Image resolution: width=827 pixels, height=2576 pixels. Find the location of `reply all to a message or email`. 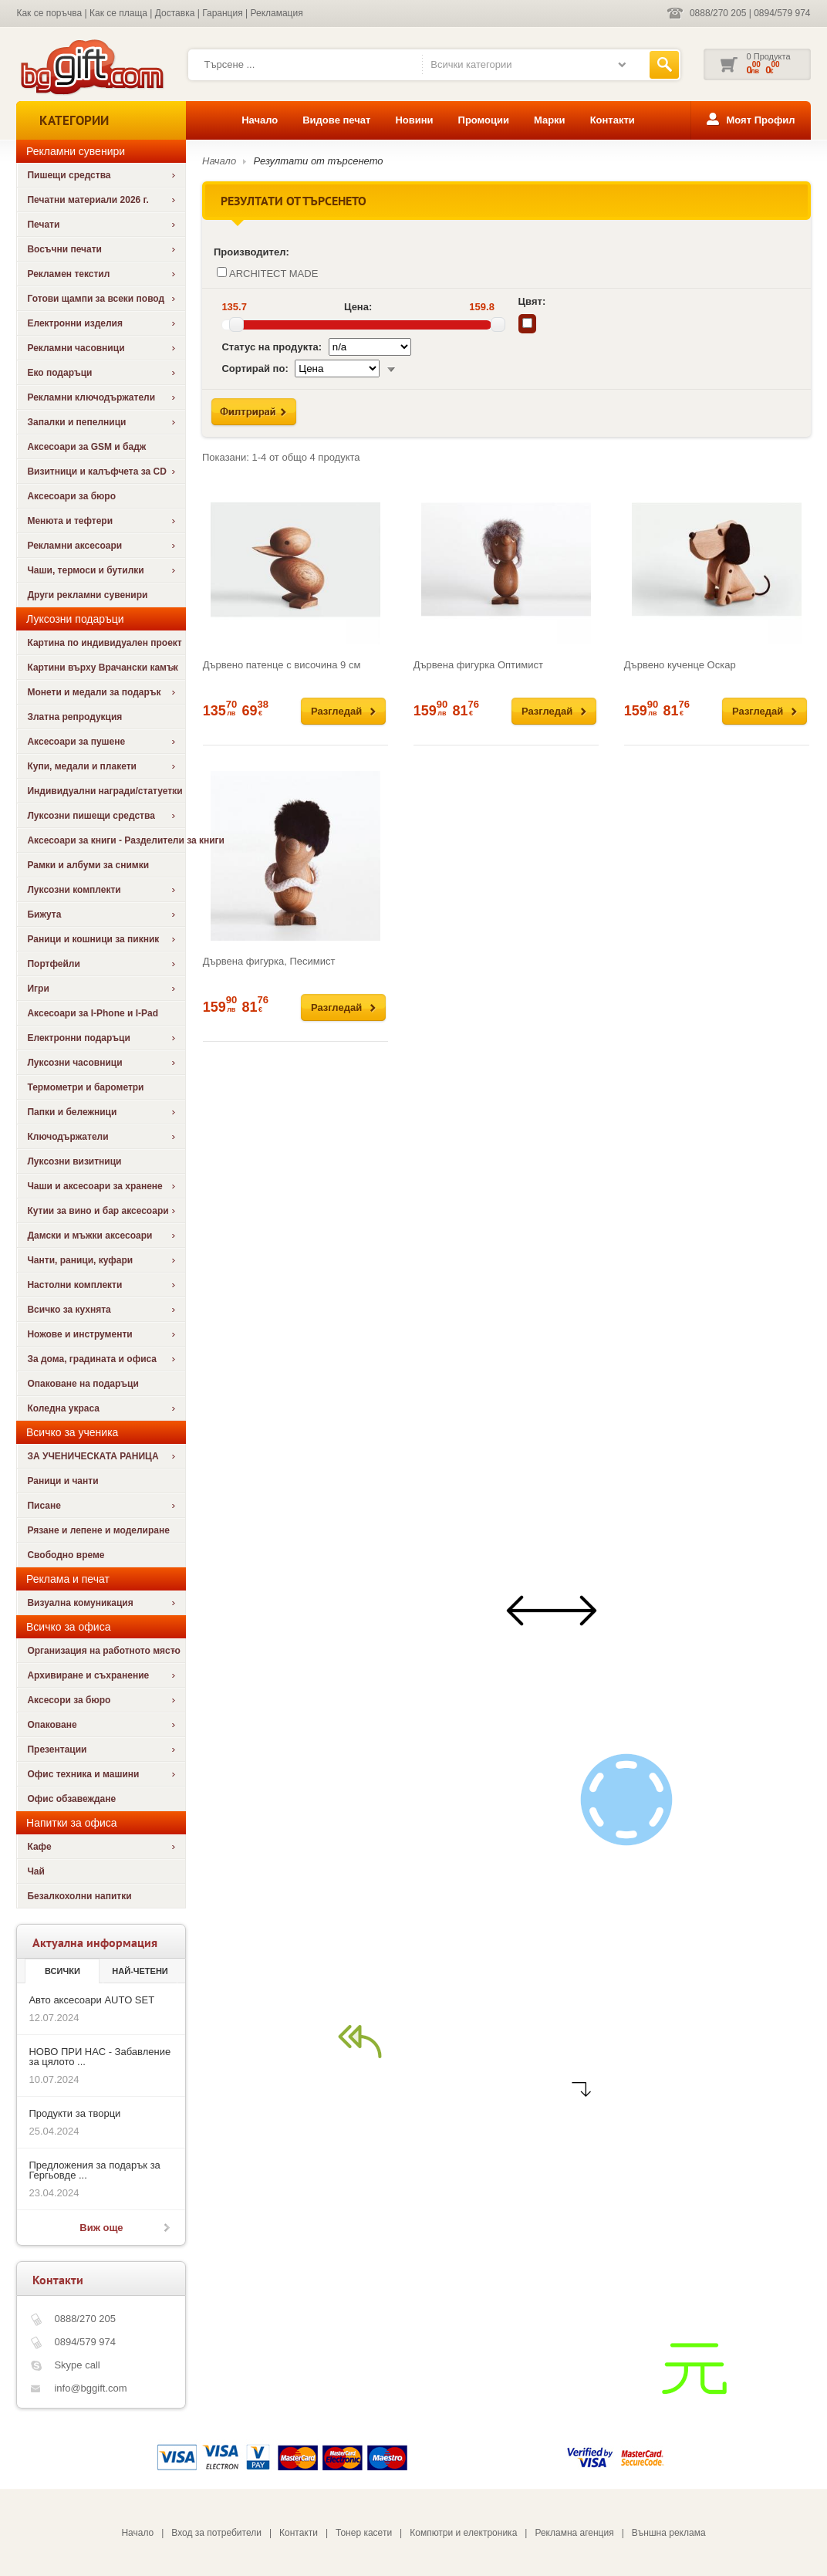

reply all to a message or email is located at coordinates (359, 2041).